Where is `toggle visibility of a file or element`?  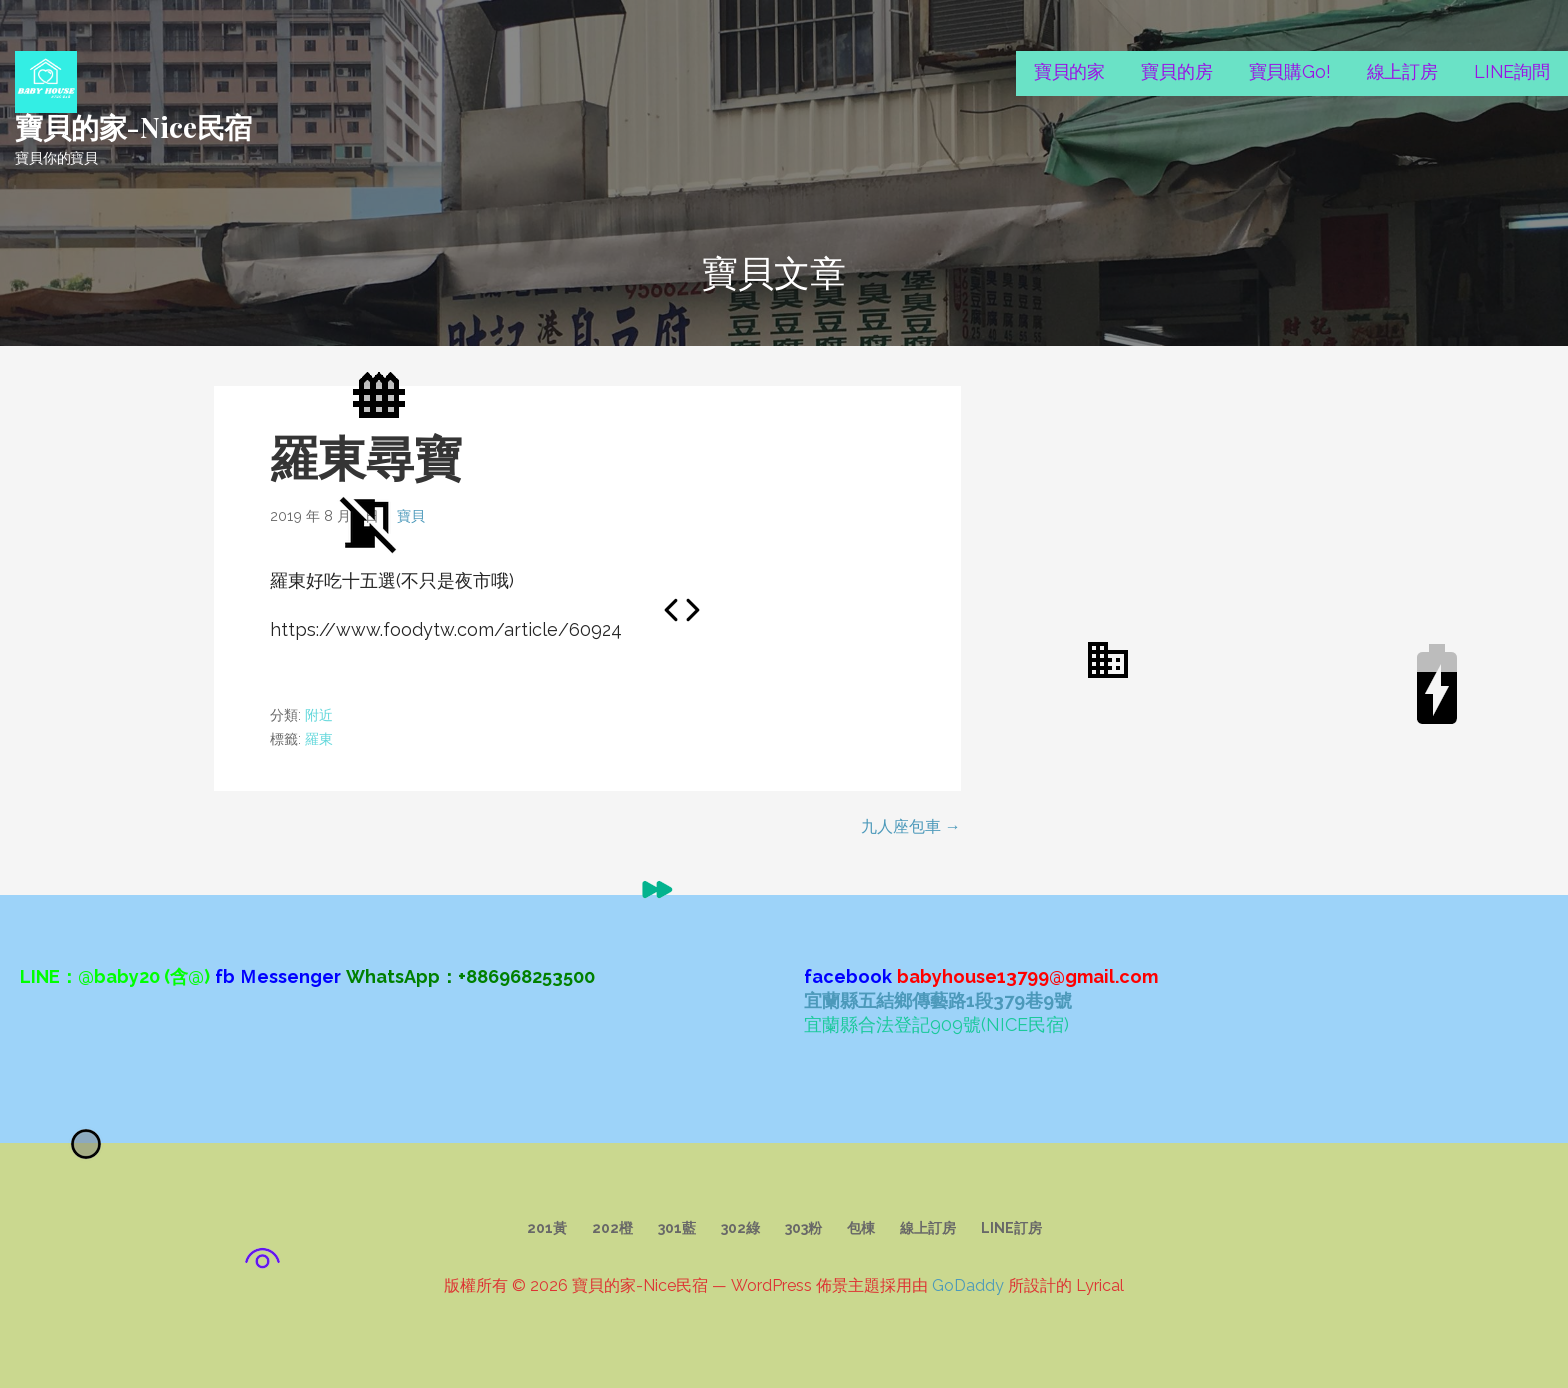
toggle visibility of a file or element is located at coordinates (262, 1259).